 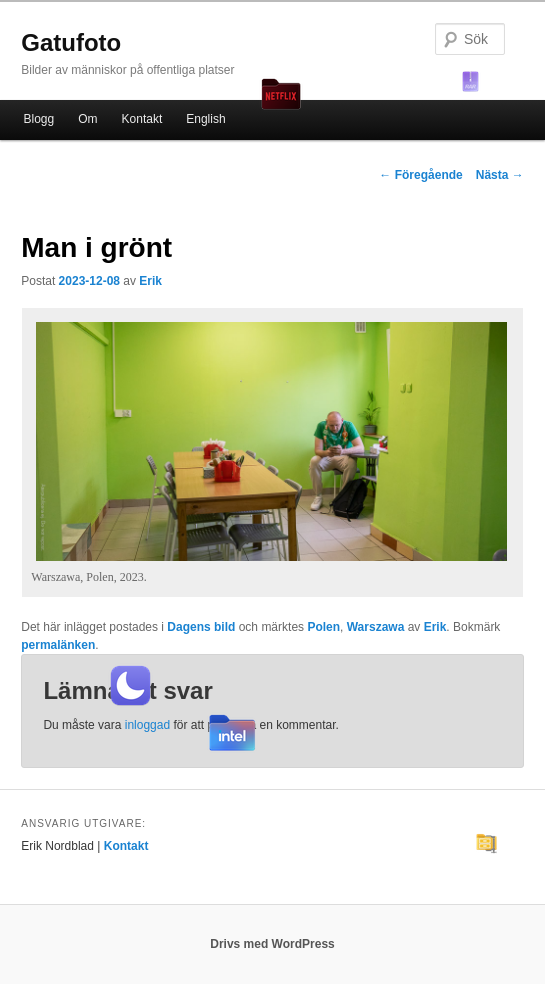 What do you see at coordinates (232, 734) in the screenshot?
I see `folder containing intel-related files or software` at bounding box center [232, 734].